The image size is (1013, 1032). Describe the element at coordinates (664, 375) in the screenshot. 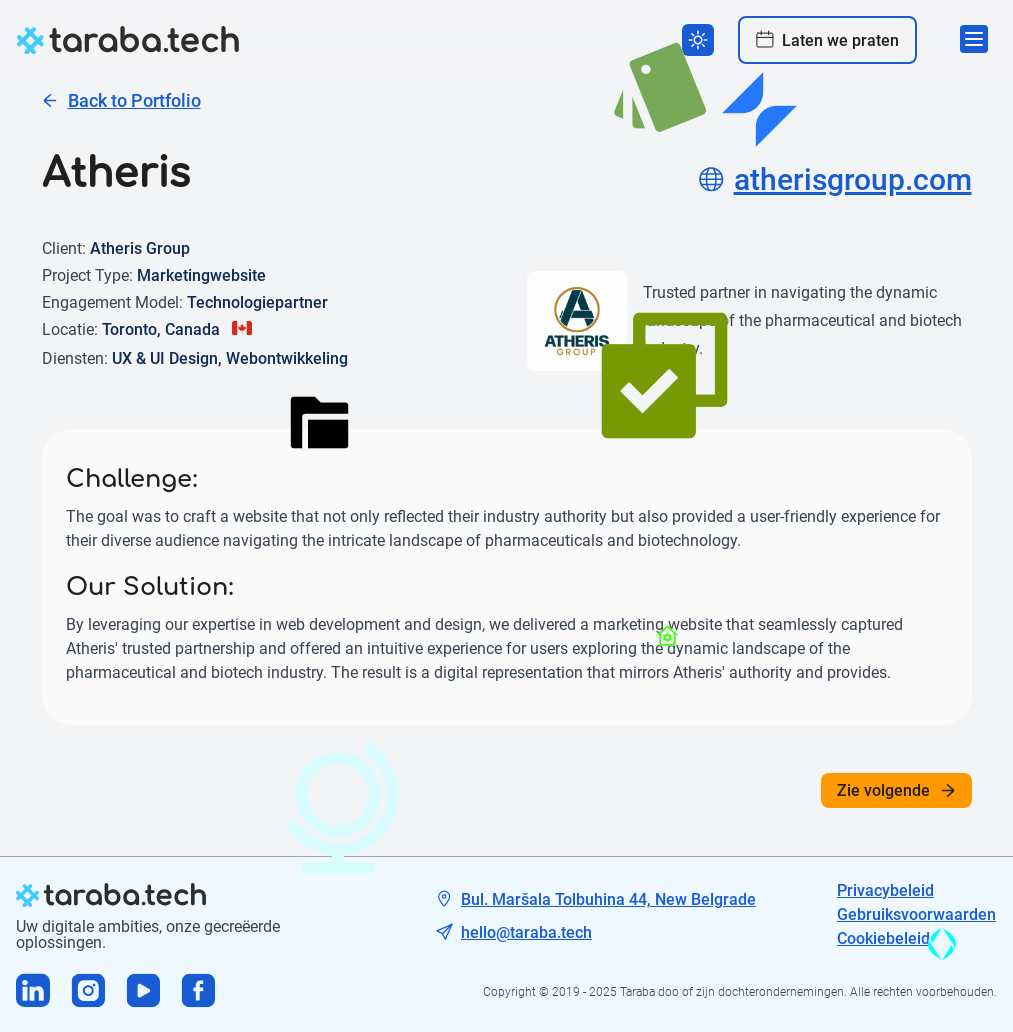

I see `select multiple items at once` at that location.